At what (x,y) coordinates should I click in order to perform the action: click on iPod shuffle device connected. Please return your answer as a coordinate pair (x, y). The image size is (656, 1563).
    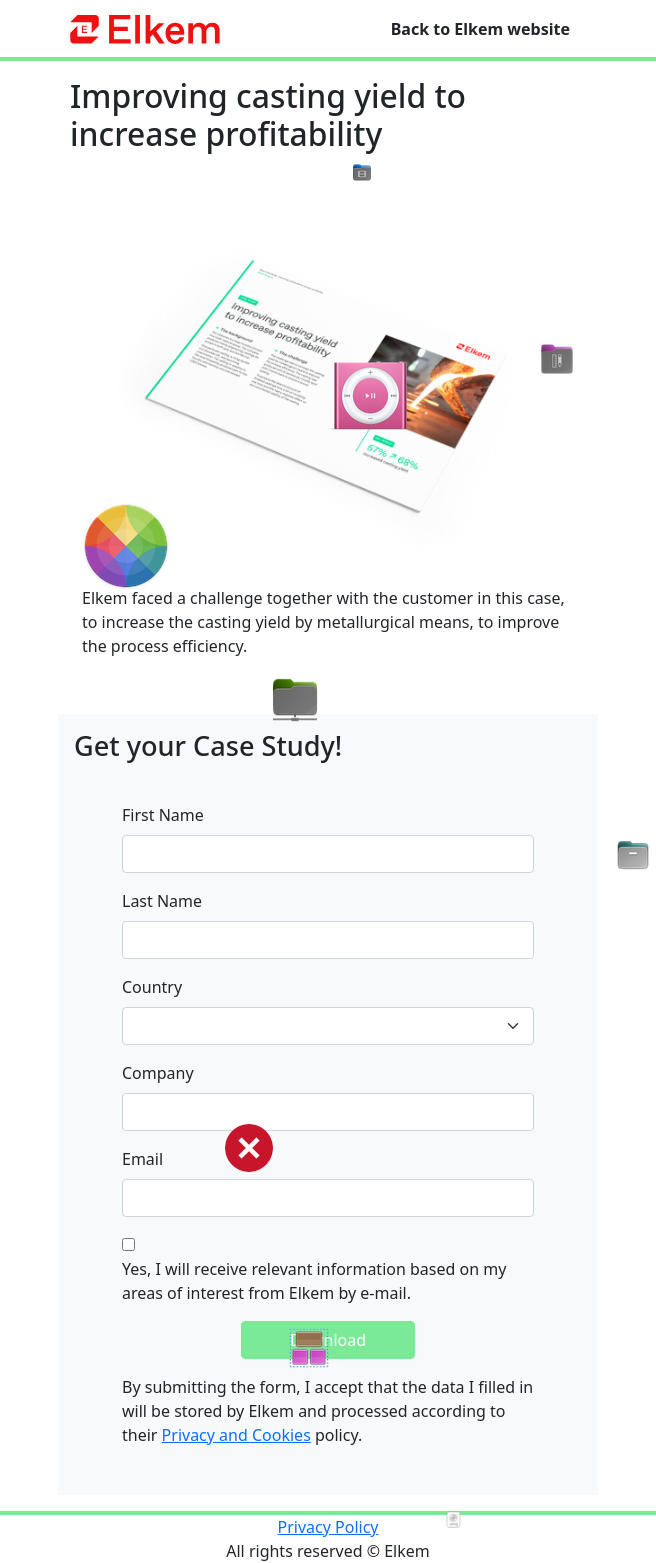
    Looking at the image, I should click on (370, 395).